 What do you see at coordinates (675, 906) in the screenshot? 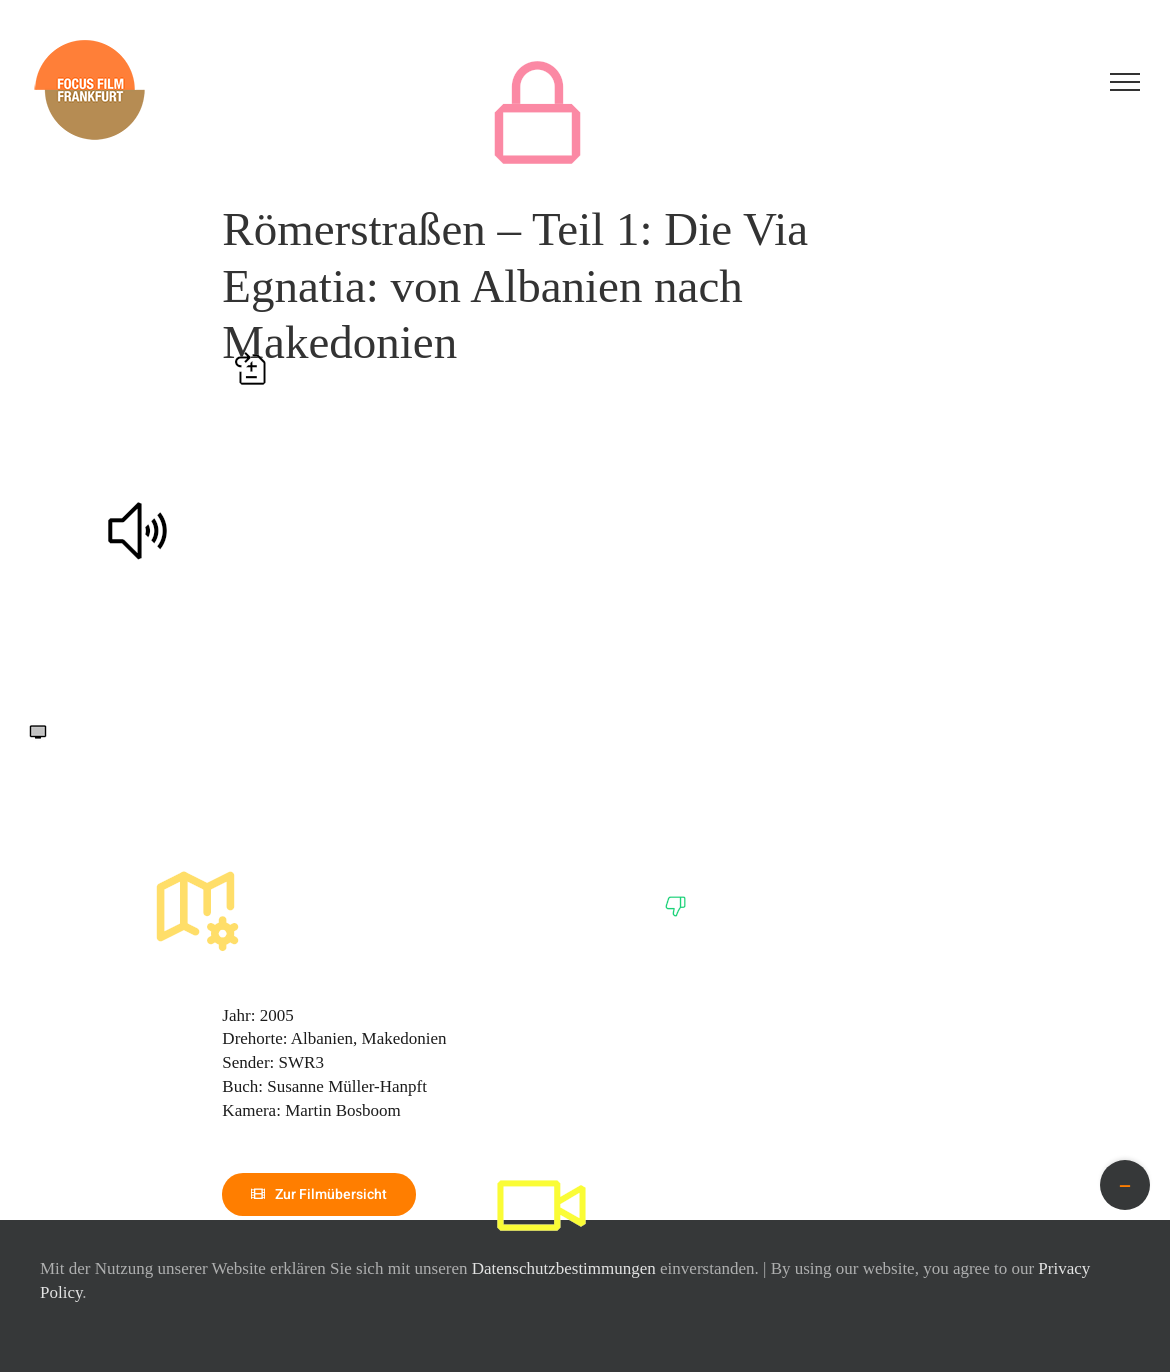
I see `dislike or downvote content` at bounding box center [675, 906].